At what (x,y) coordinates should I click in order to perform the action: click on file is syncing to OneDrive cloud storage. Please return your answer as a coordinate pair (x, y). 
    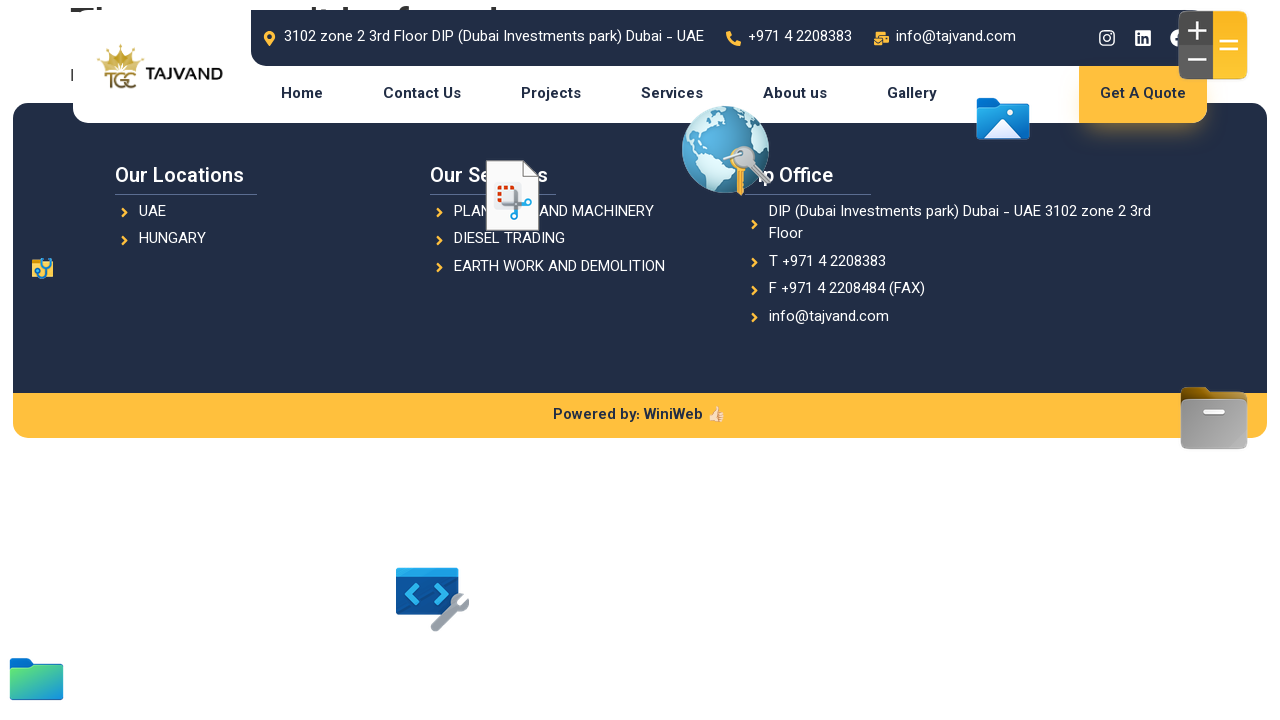
    Looking at the image, I should click on (130, 651).